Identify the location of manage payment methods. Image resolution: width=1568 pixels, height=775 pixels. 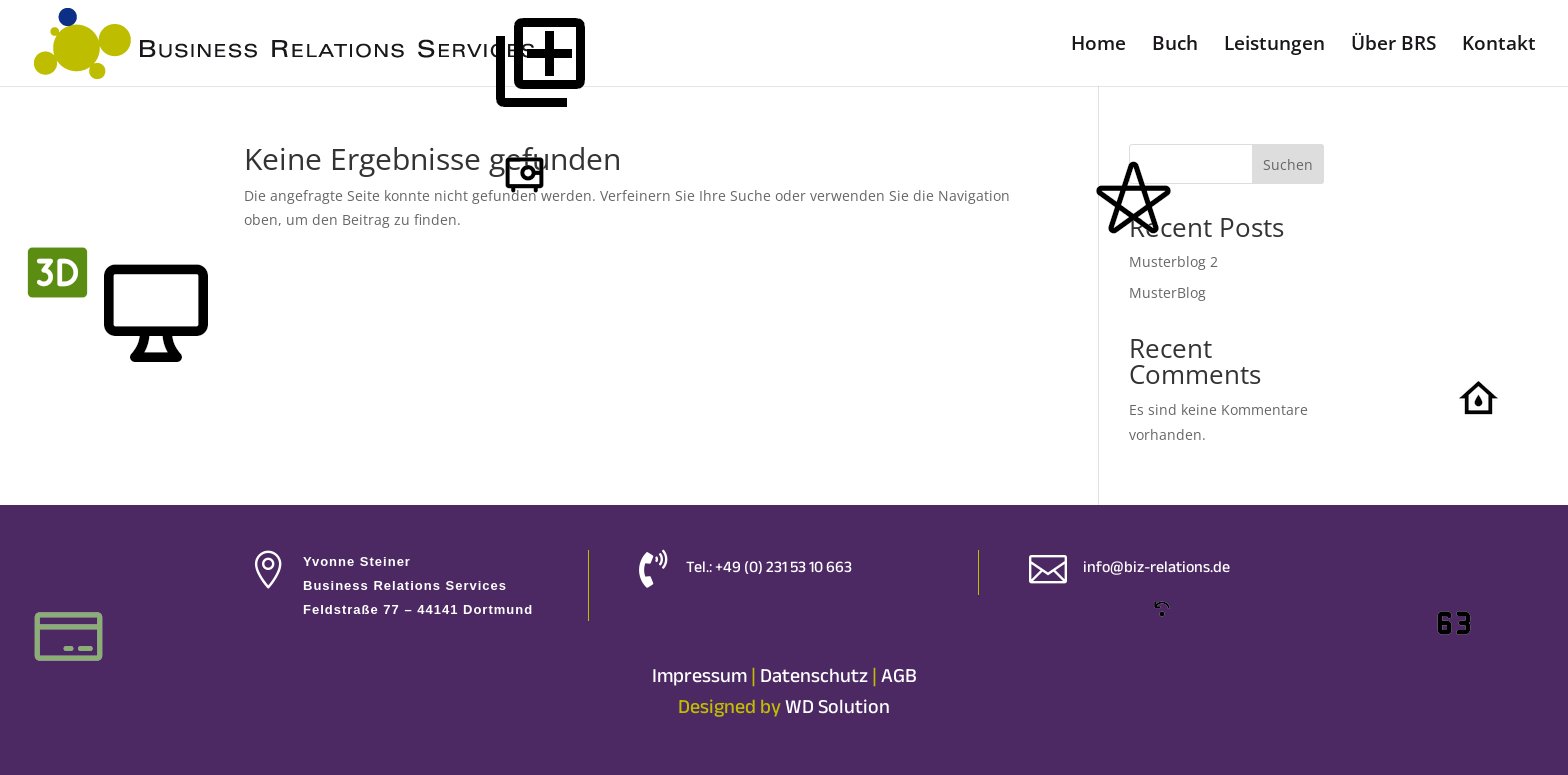
(68, 636).